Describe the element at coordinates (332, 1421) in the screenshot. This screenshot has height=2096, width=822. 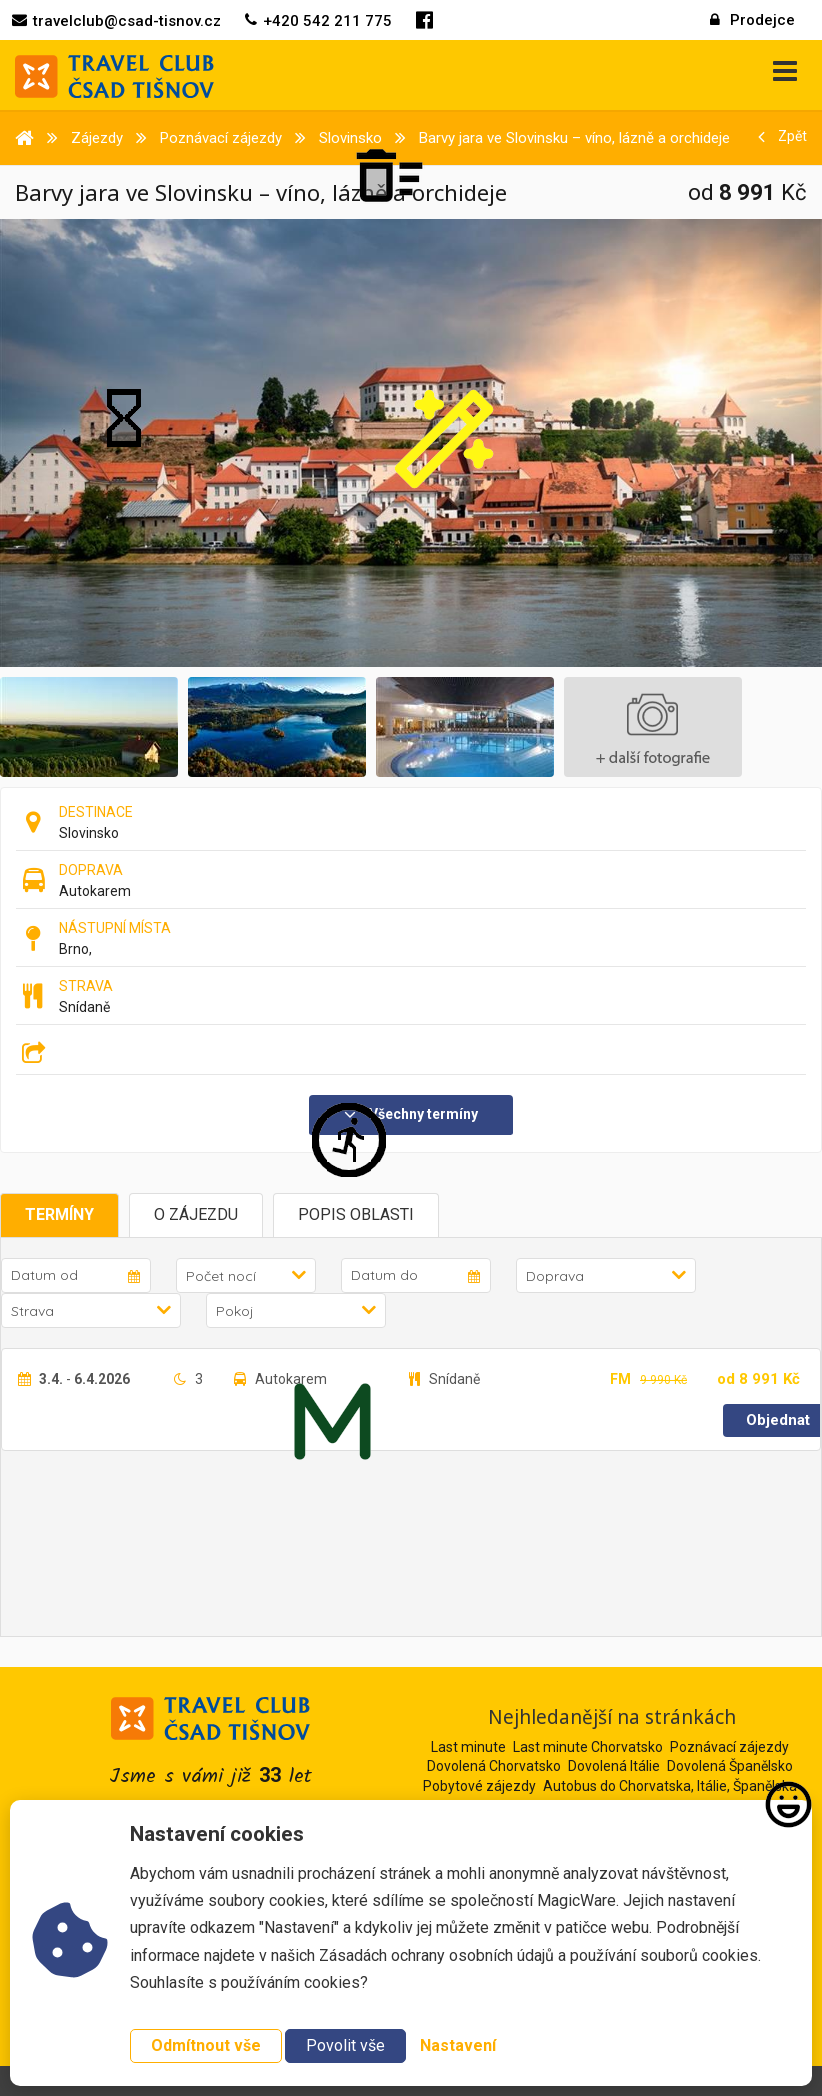
I see `indicates items starting with the letter M` at that location.